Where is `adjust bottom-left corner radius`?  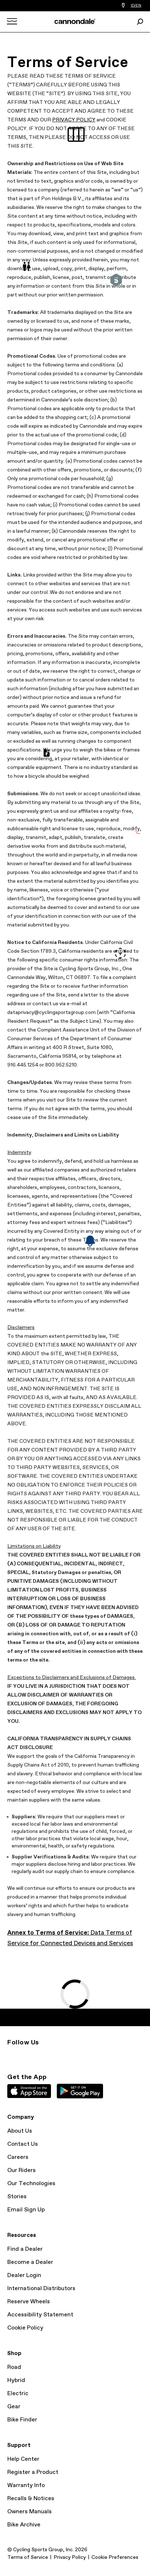
adjust bottom-left corner radius is located at coordinates (138, 832).